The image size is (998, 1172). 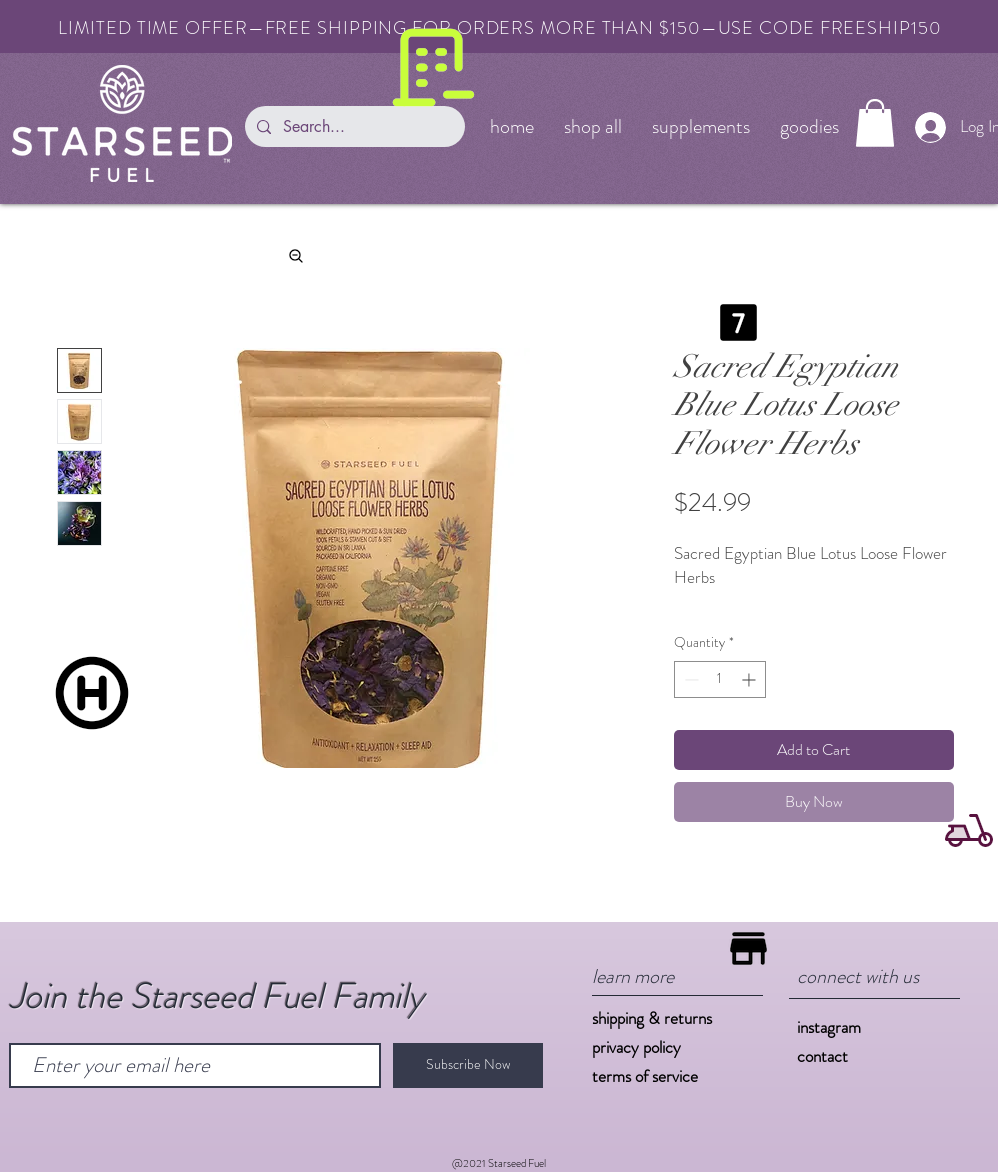 I want to click on select moped or scooter delivery option, so click(x=969, y=832).